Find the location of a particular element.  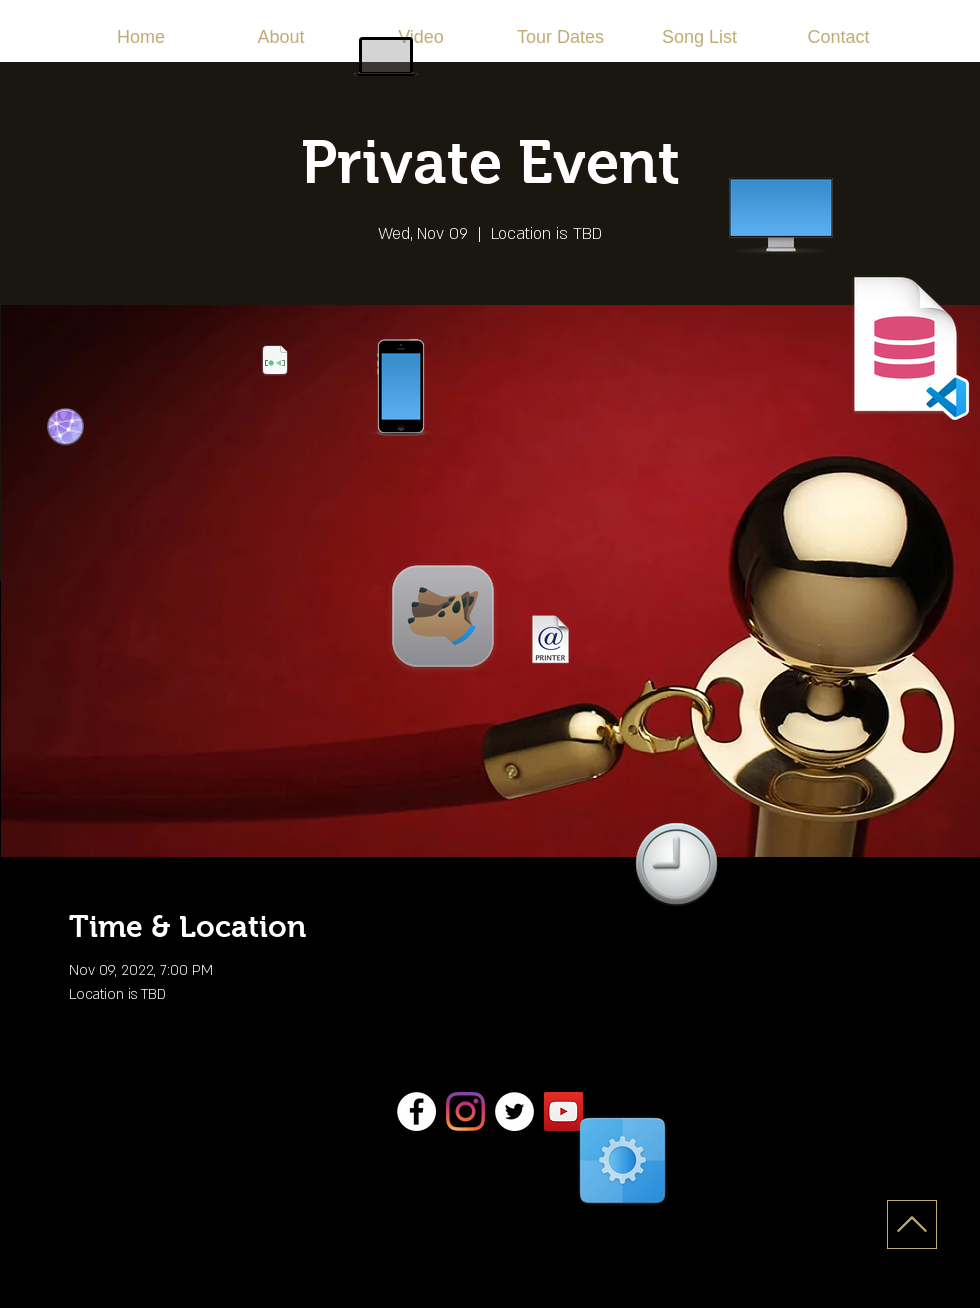

indicates a connected iPhone 5c device is located at coordinates (401, 388).